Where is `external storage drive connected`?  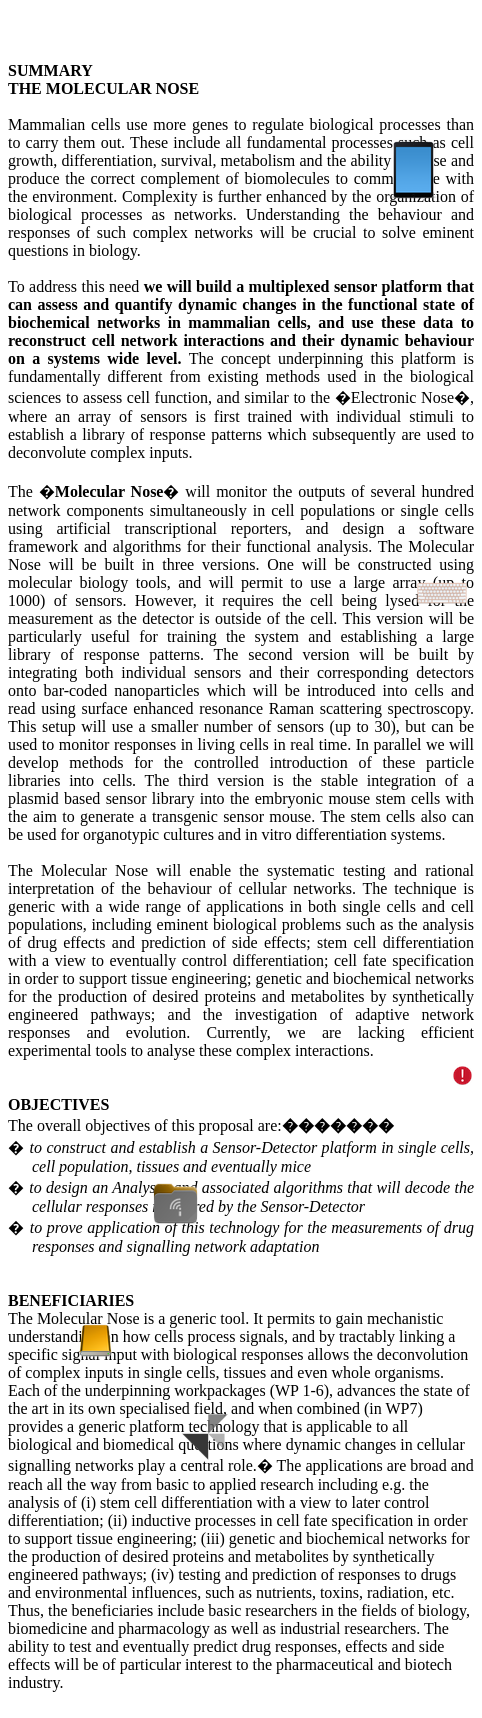 external storage drive connected is located at coordinates (95, 1340).